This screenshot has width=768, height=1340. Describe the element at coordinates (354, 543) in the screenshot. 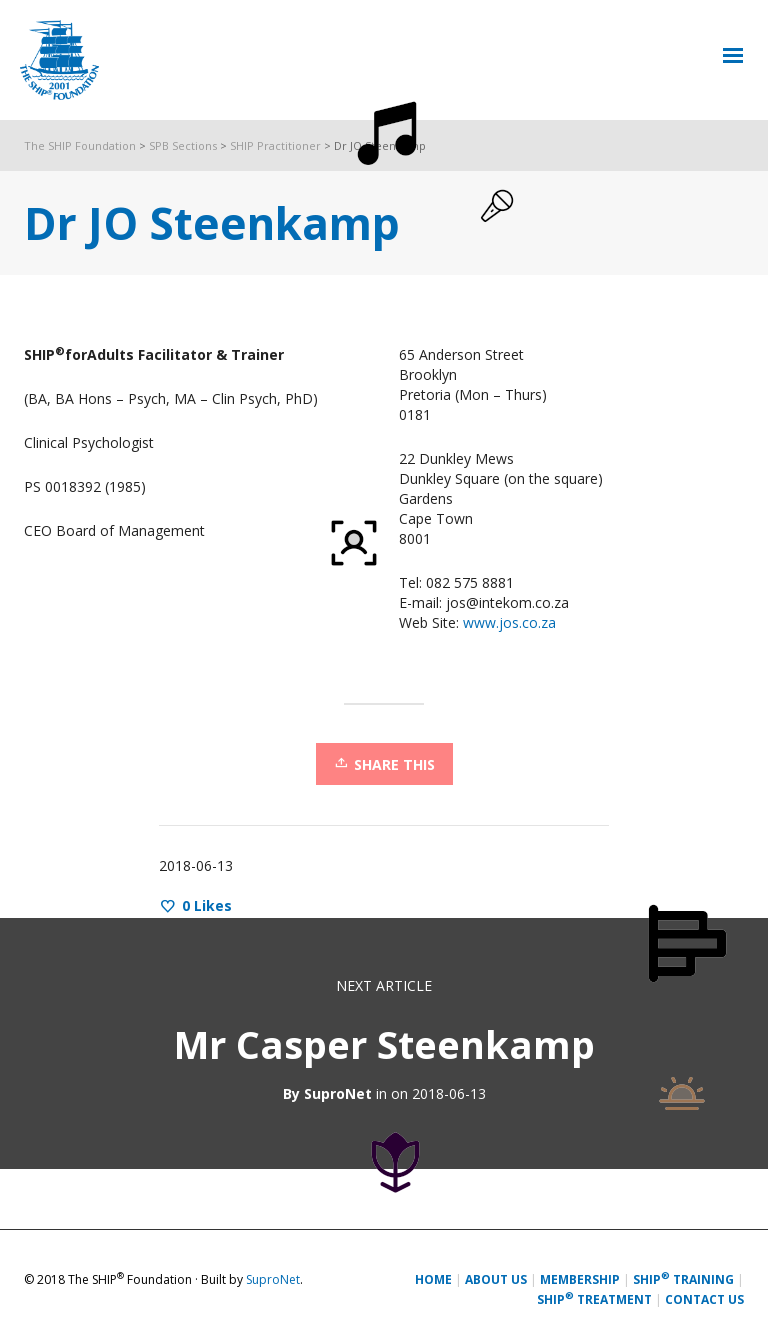

I see `focus on current user profile` at that location.